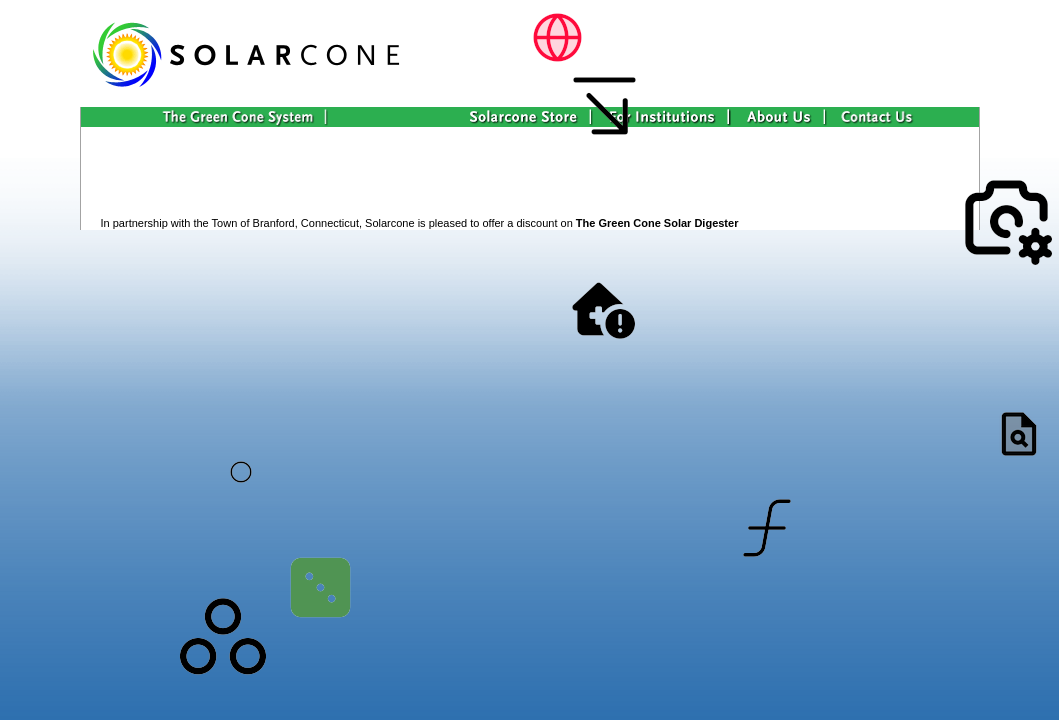  What do you see at coordinates (241, 472) in the screenshot?
I see `unselected radio button option` at bounding box center [241, 472].